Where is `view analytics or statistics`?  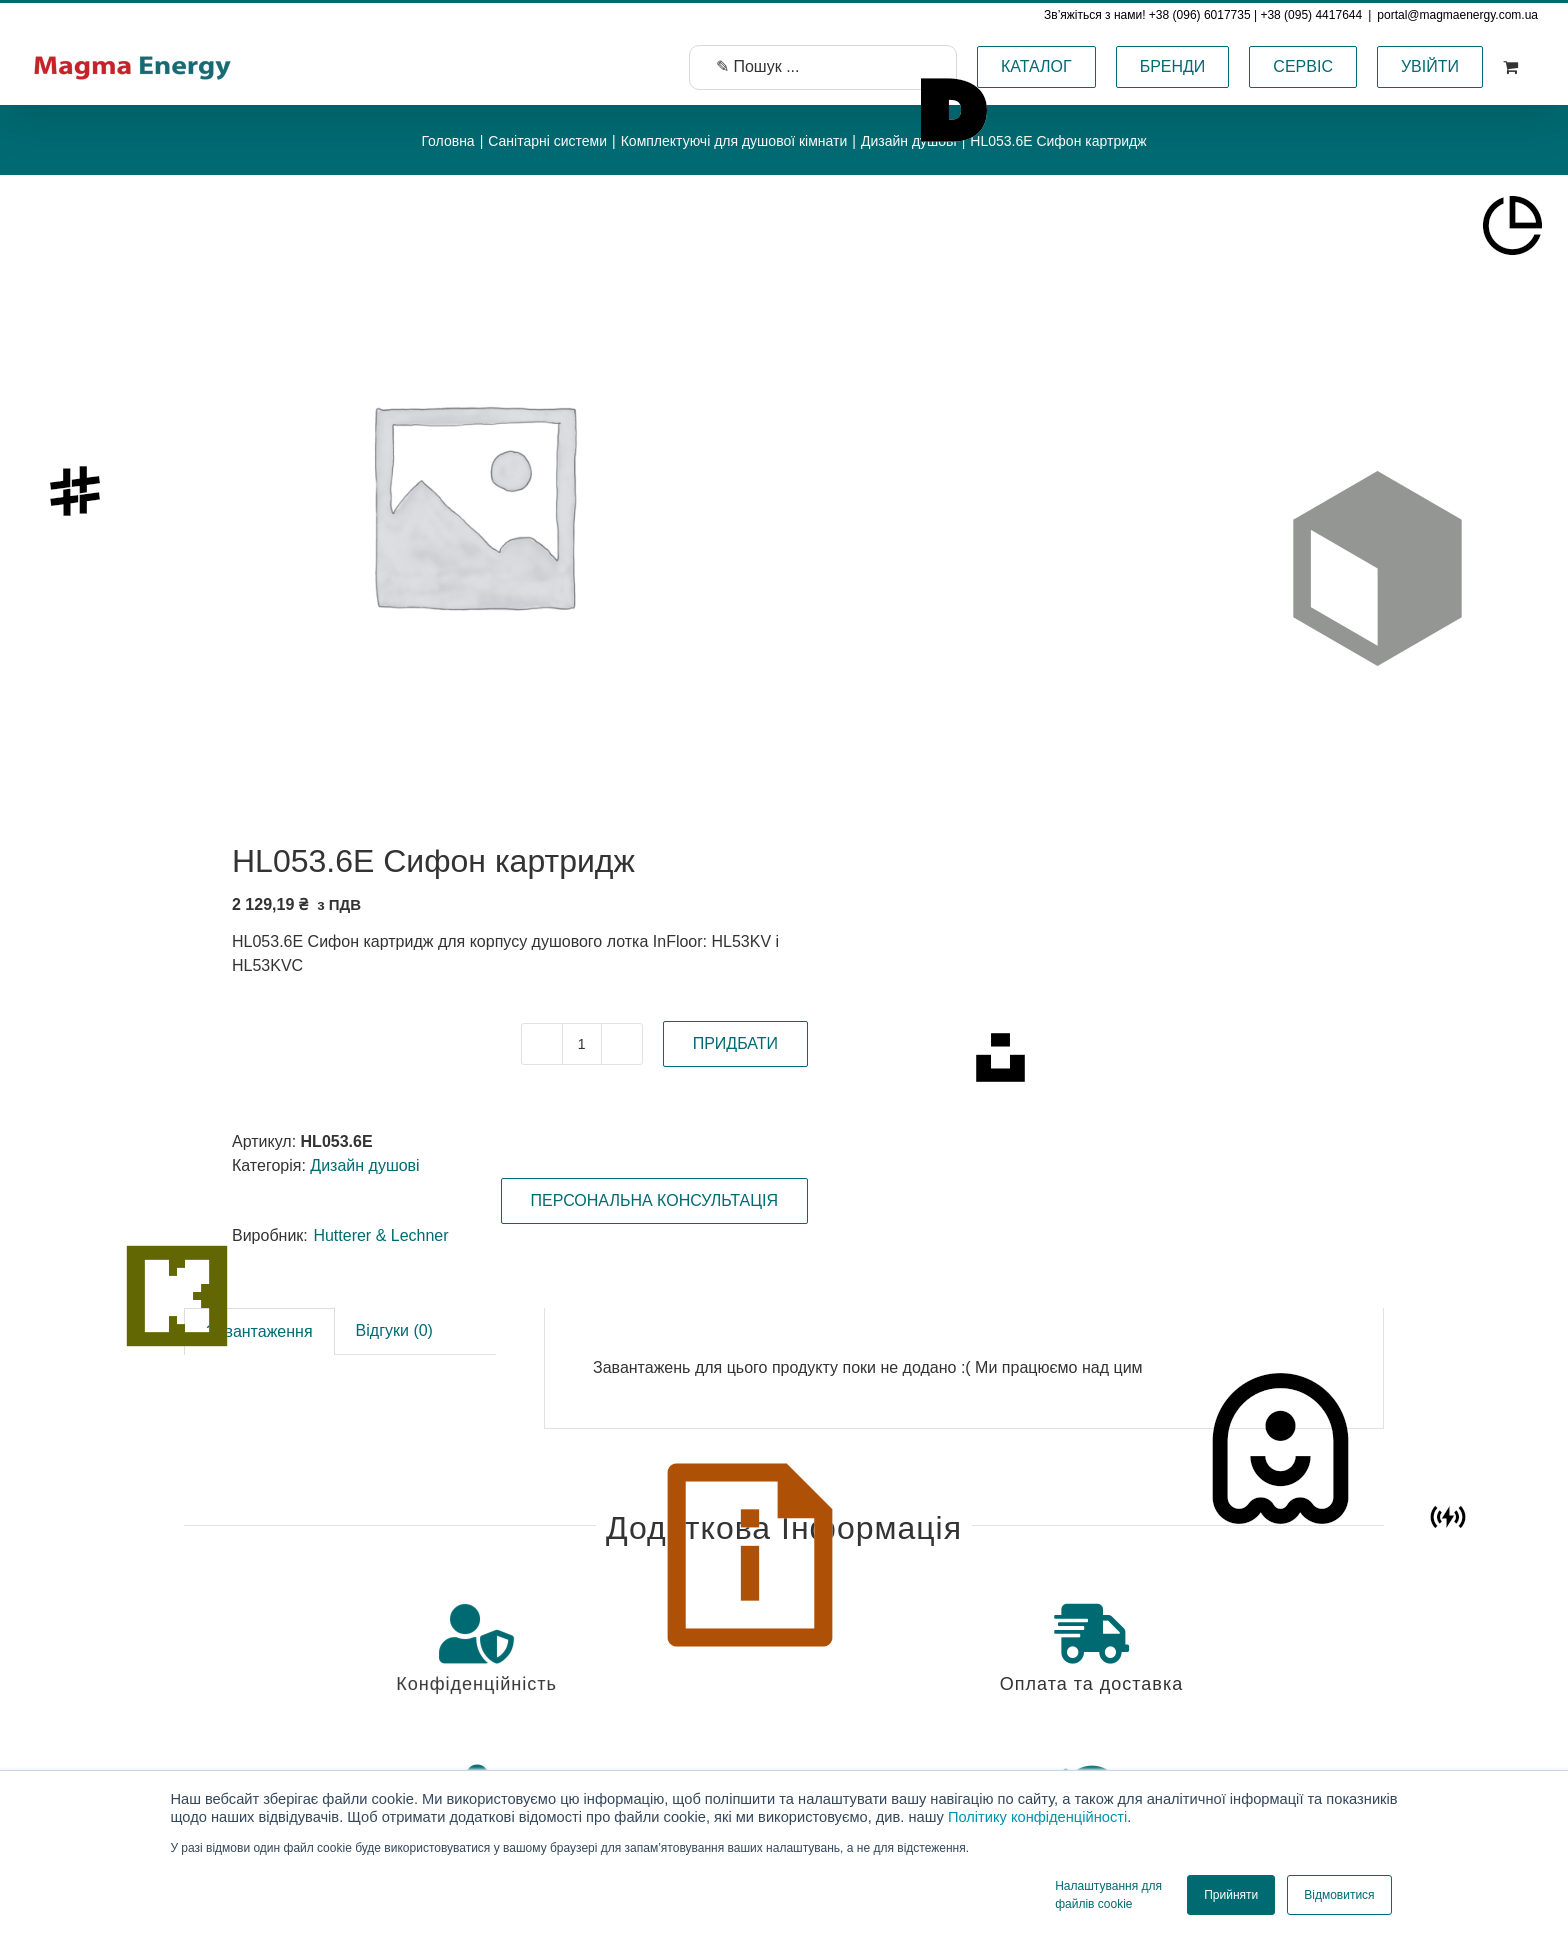
view analytics or statistics is located at coordinates (1512, 225).